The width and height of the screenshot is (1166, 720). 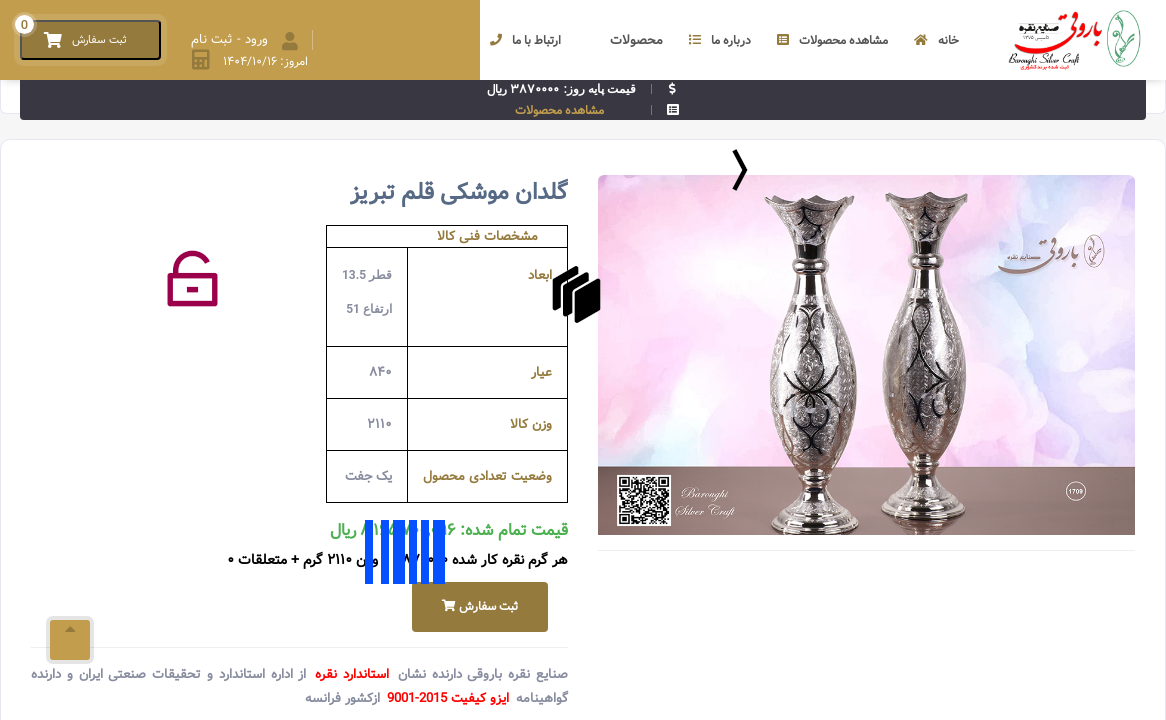 I want to click on navigate to the next item or page, so click(x=739, y=170).